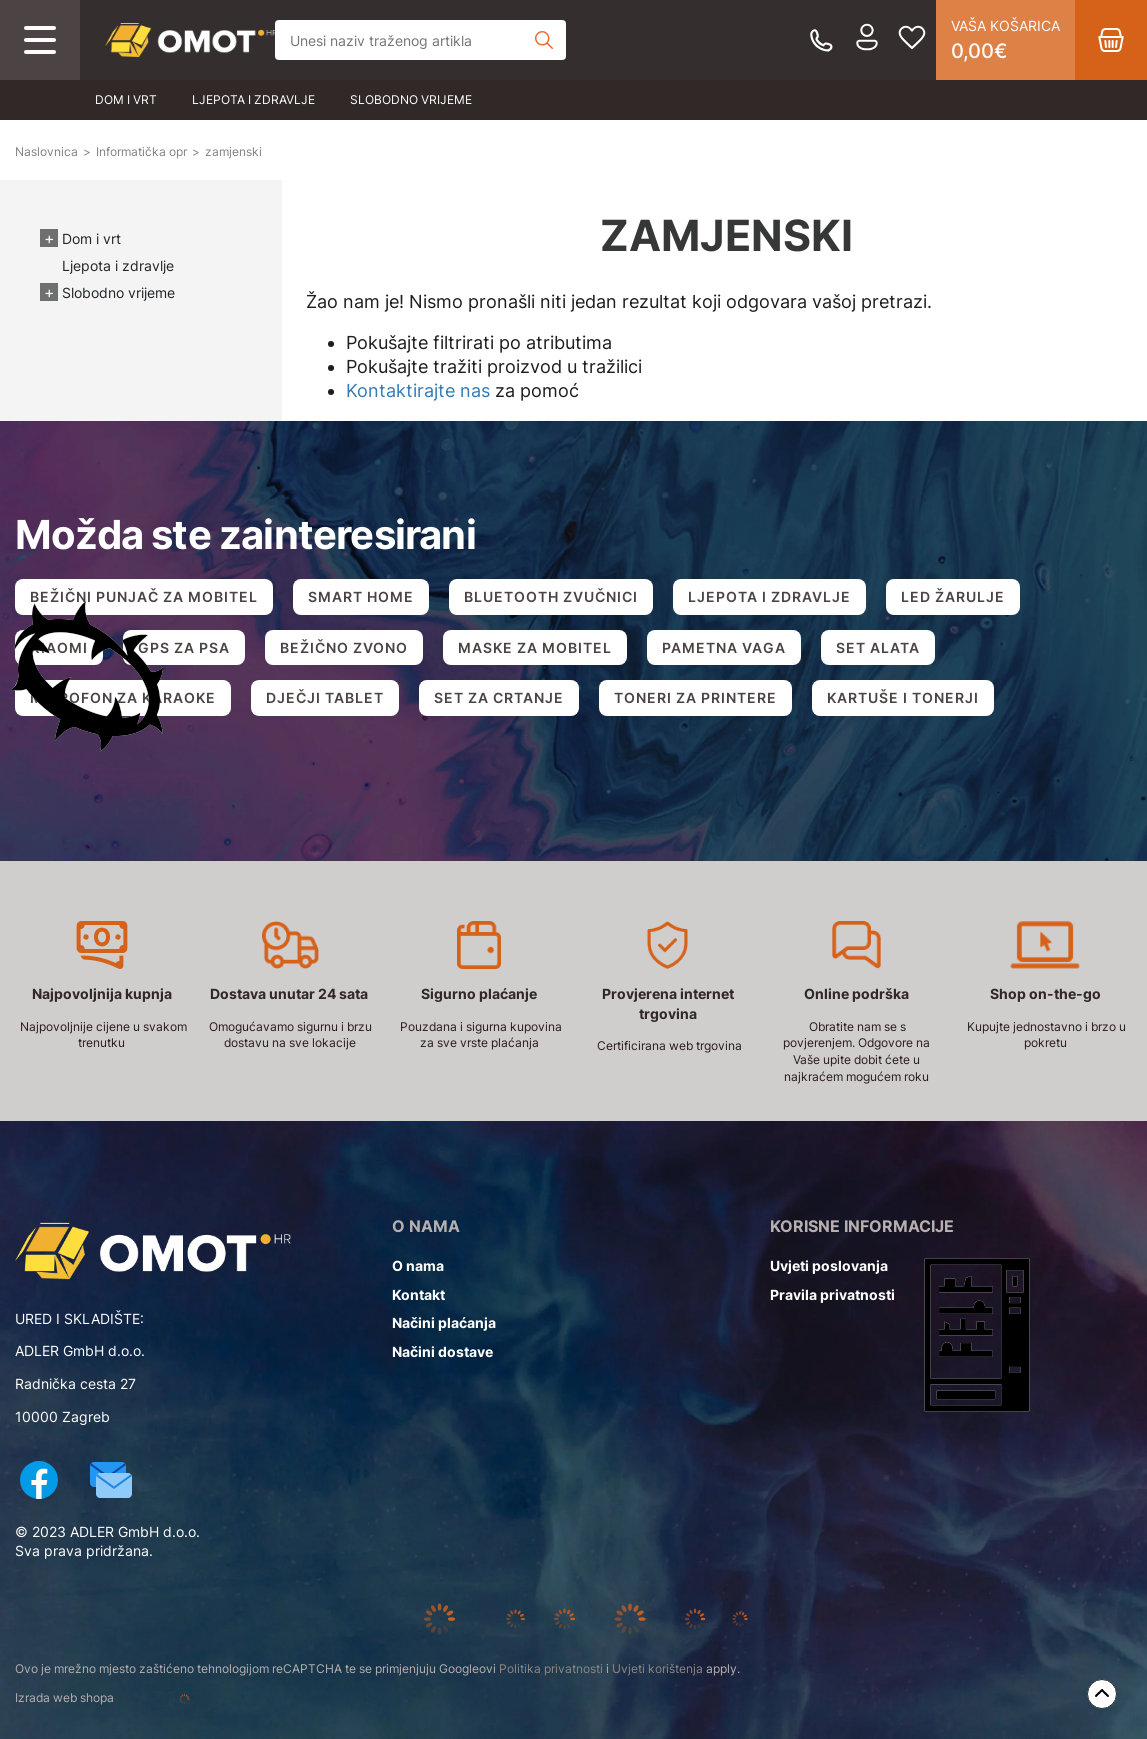 The width and height of the screenshot is (1147, 1739). Describe the element at coordinates (86, 675) in the screenshot. I see `indicates a religious or Easter-themed game element` at that location.